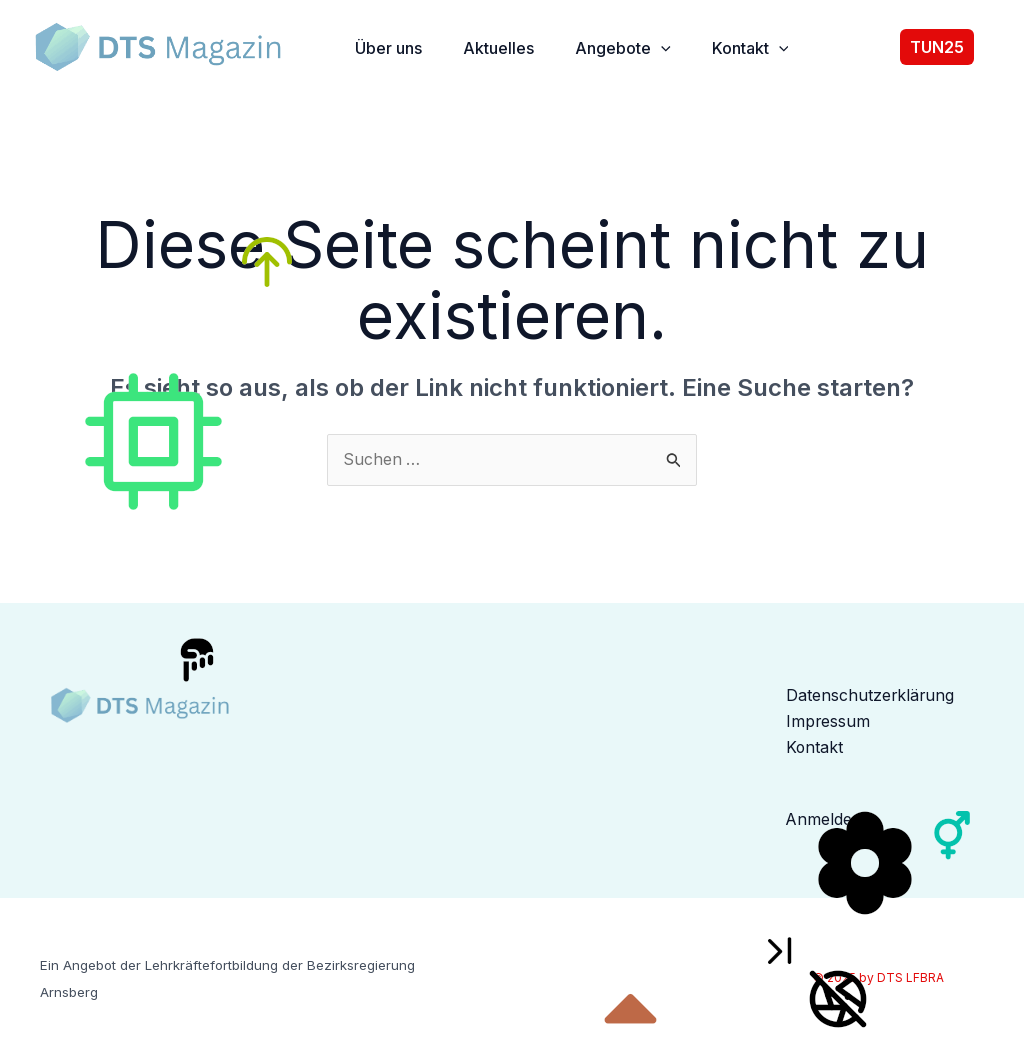 This screenshot has width=1024, height=1064. Describe the element at coordinates (267, 262) in the screenshot. I see `upload to cloud storage` at that location.